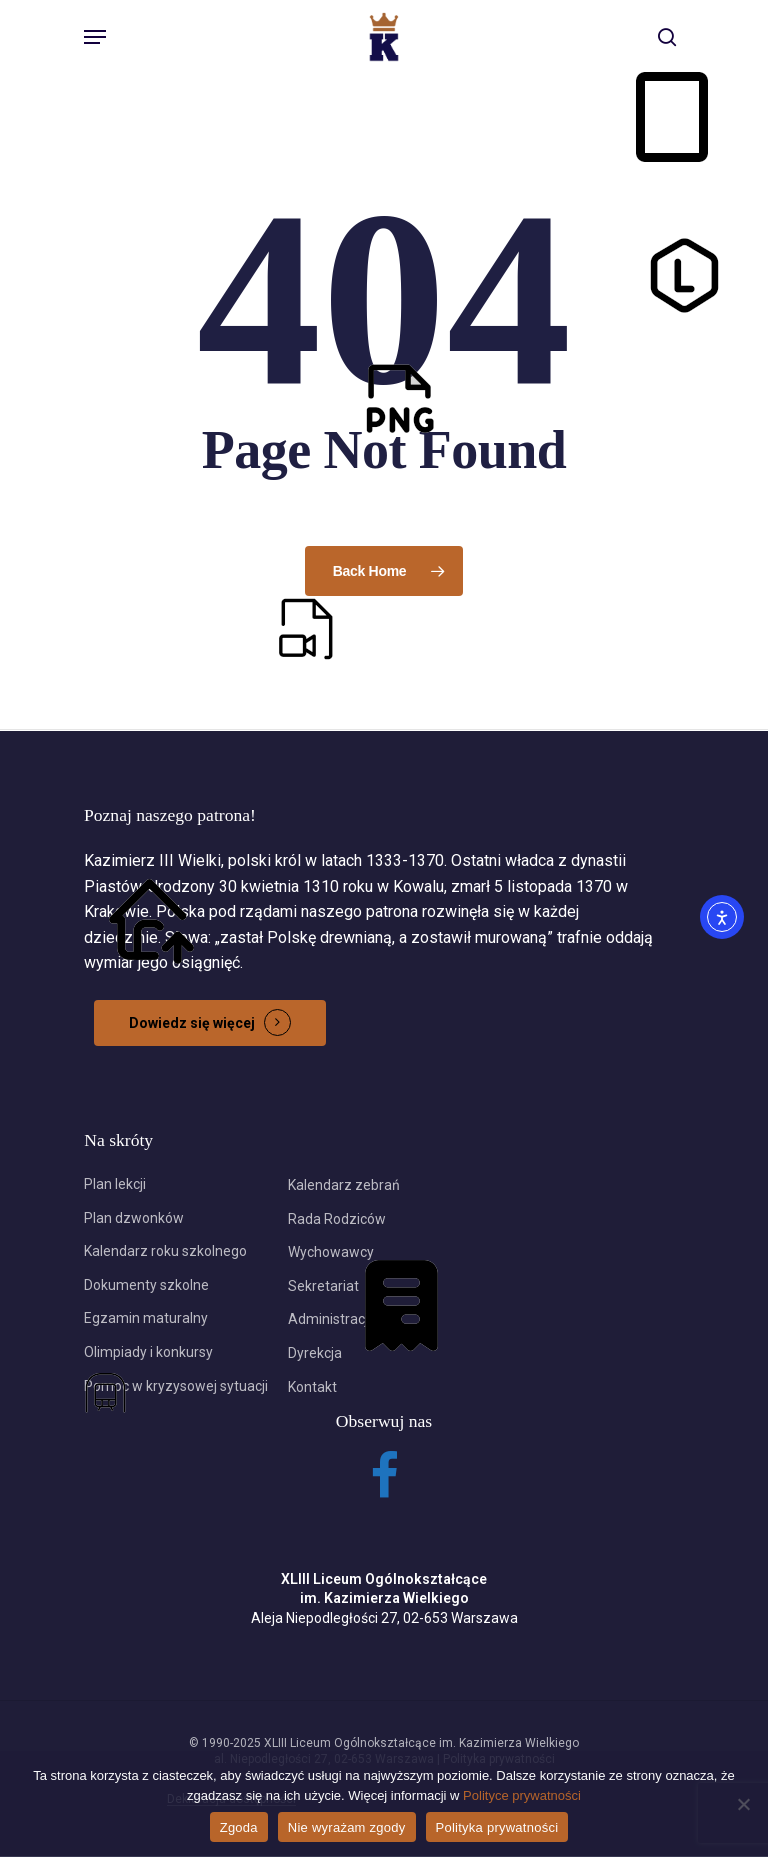  Describe the element at coordinates (684, 275) in the screenshot. I see `indicates a "large" size option` at that location.